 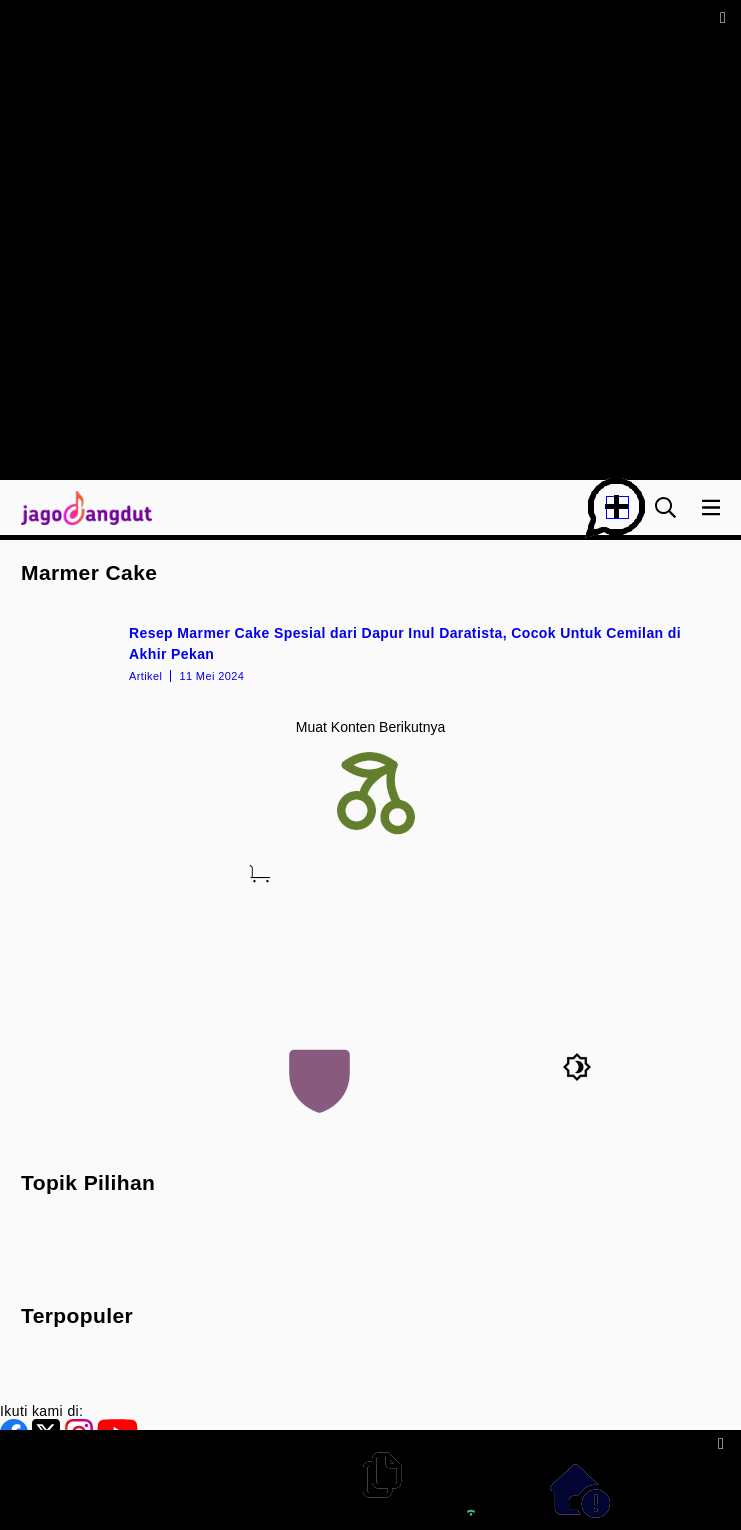 What do you see at coordinates (247, 198) in the screenshot?
I see `select a date range` at bounding box center [247, 198].